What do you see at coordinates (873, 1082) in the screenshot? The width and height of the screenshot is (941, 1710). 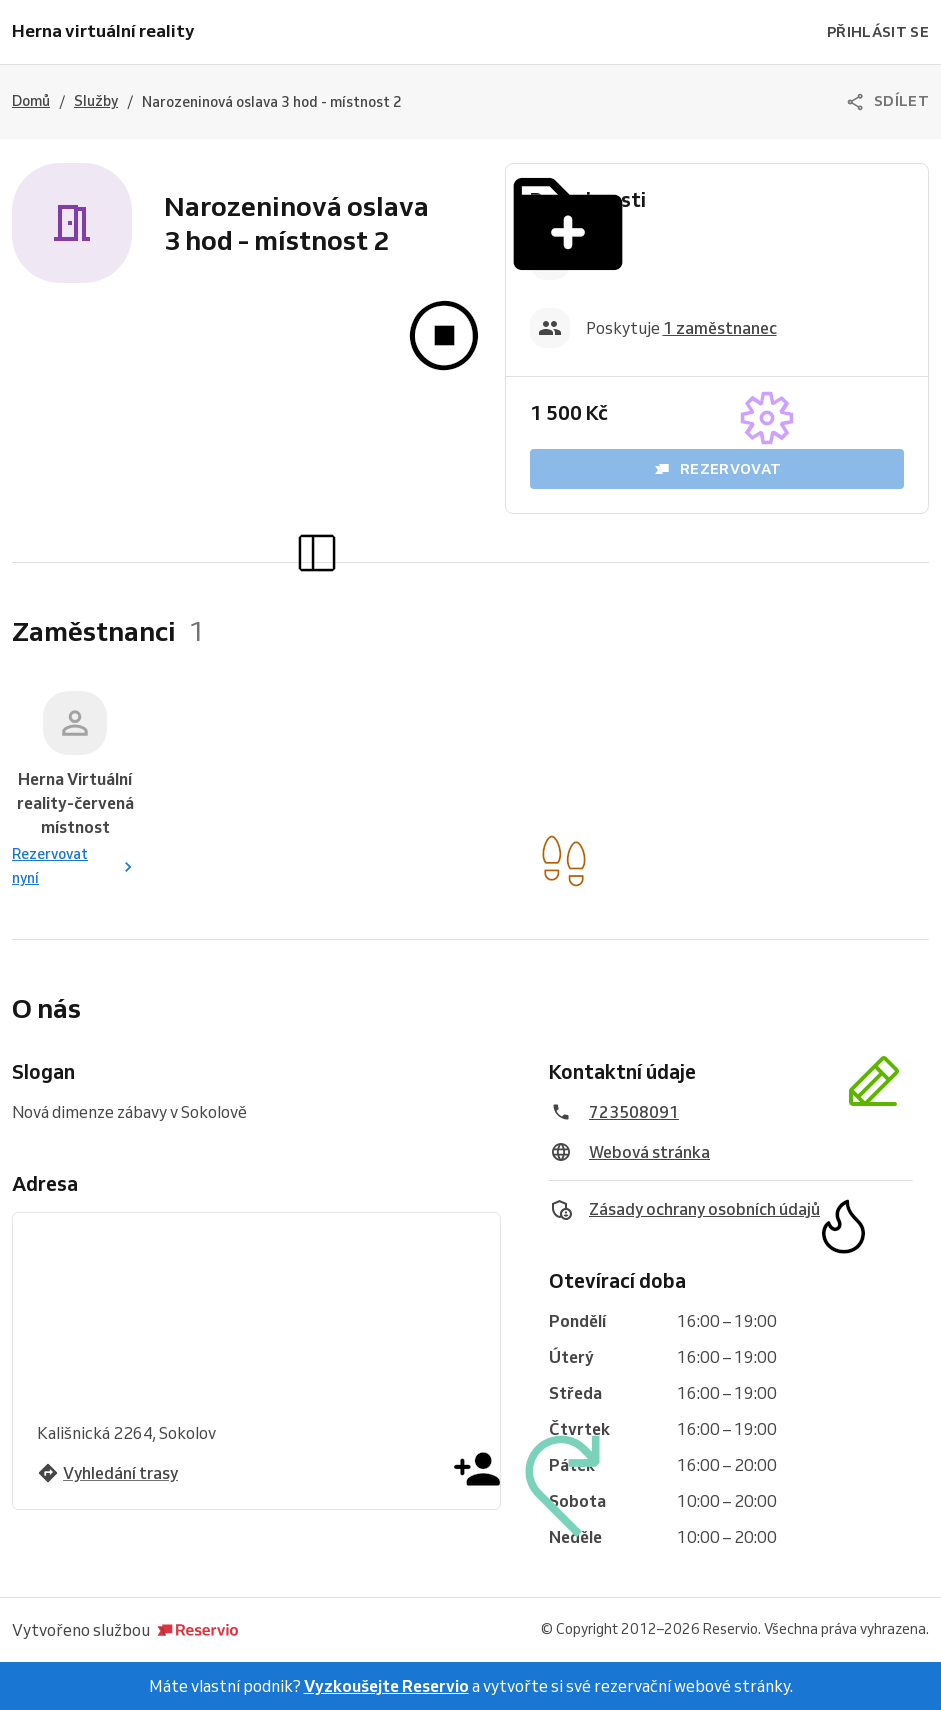 I see `edit text or content` at bounding box center [873, 1082].